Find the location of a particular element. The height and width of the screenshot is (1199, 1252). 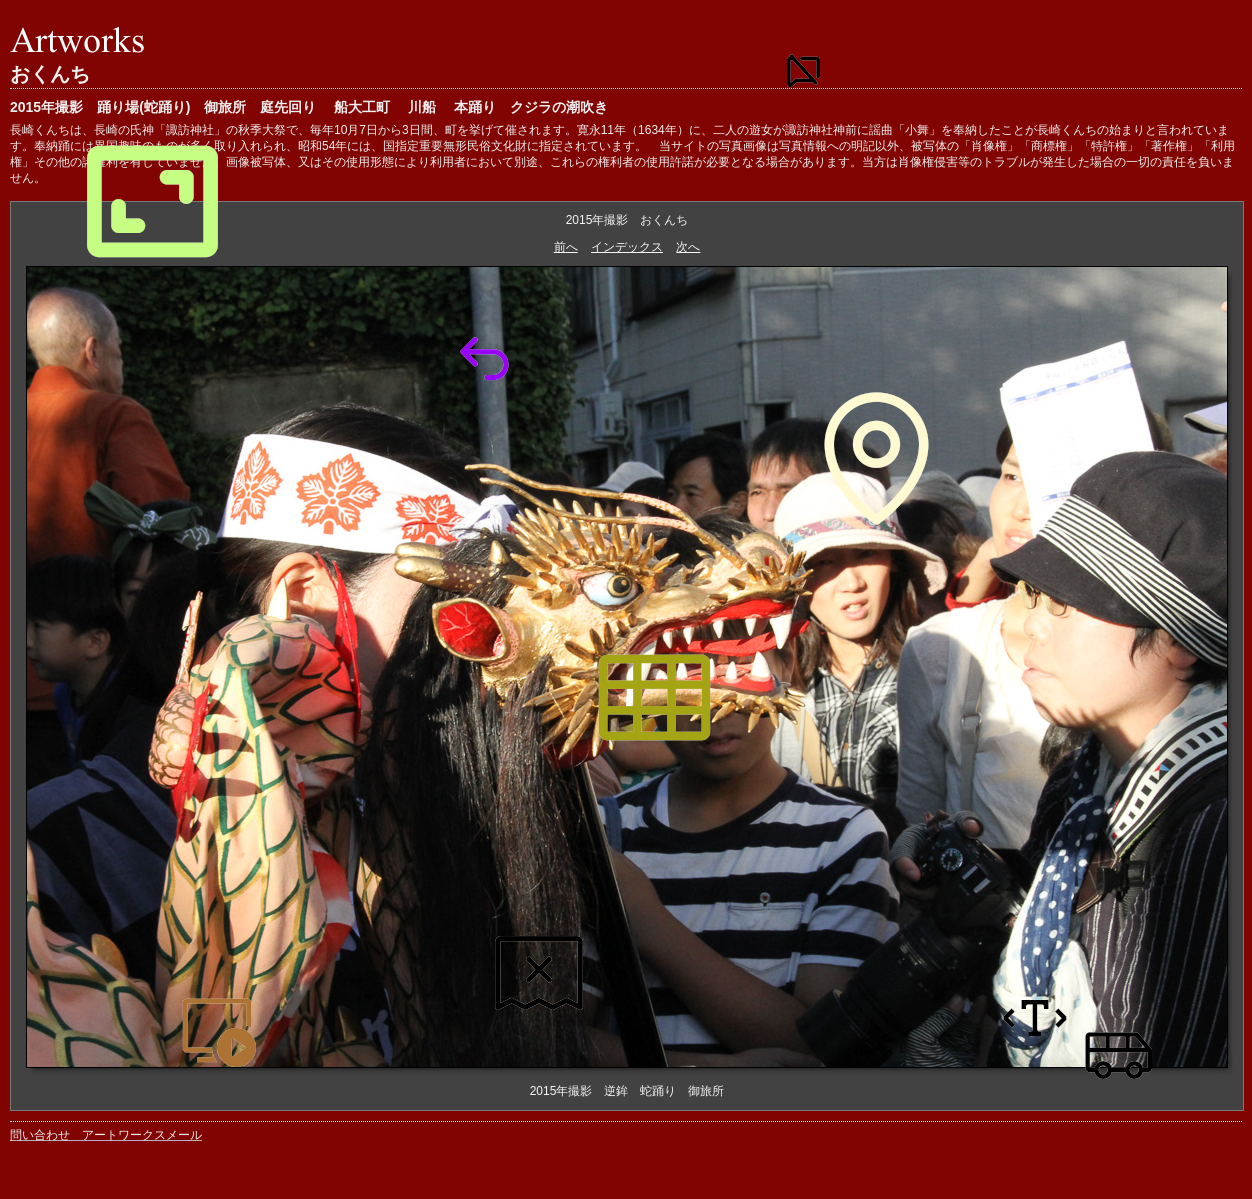

track delivery or shipping status is located at coordinates (1116, 1054).